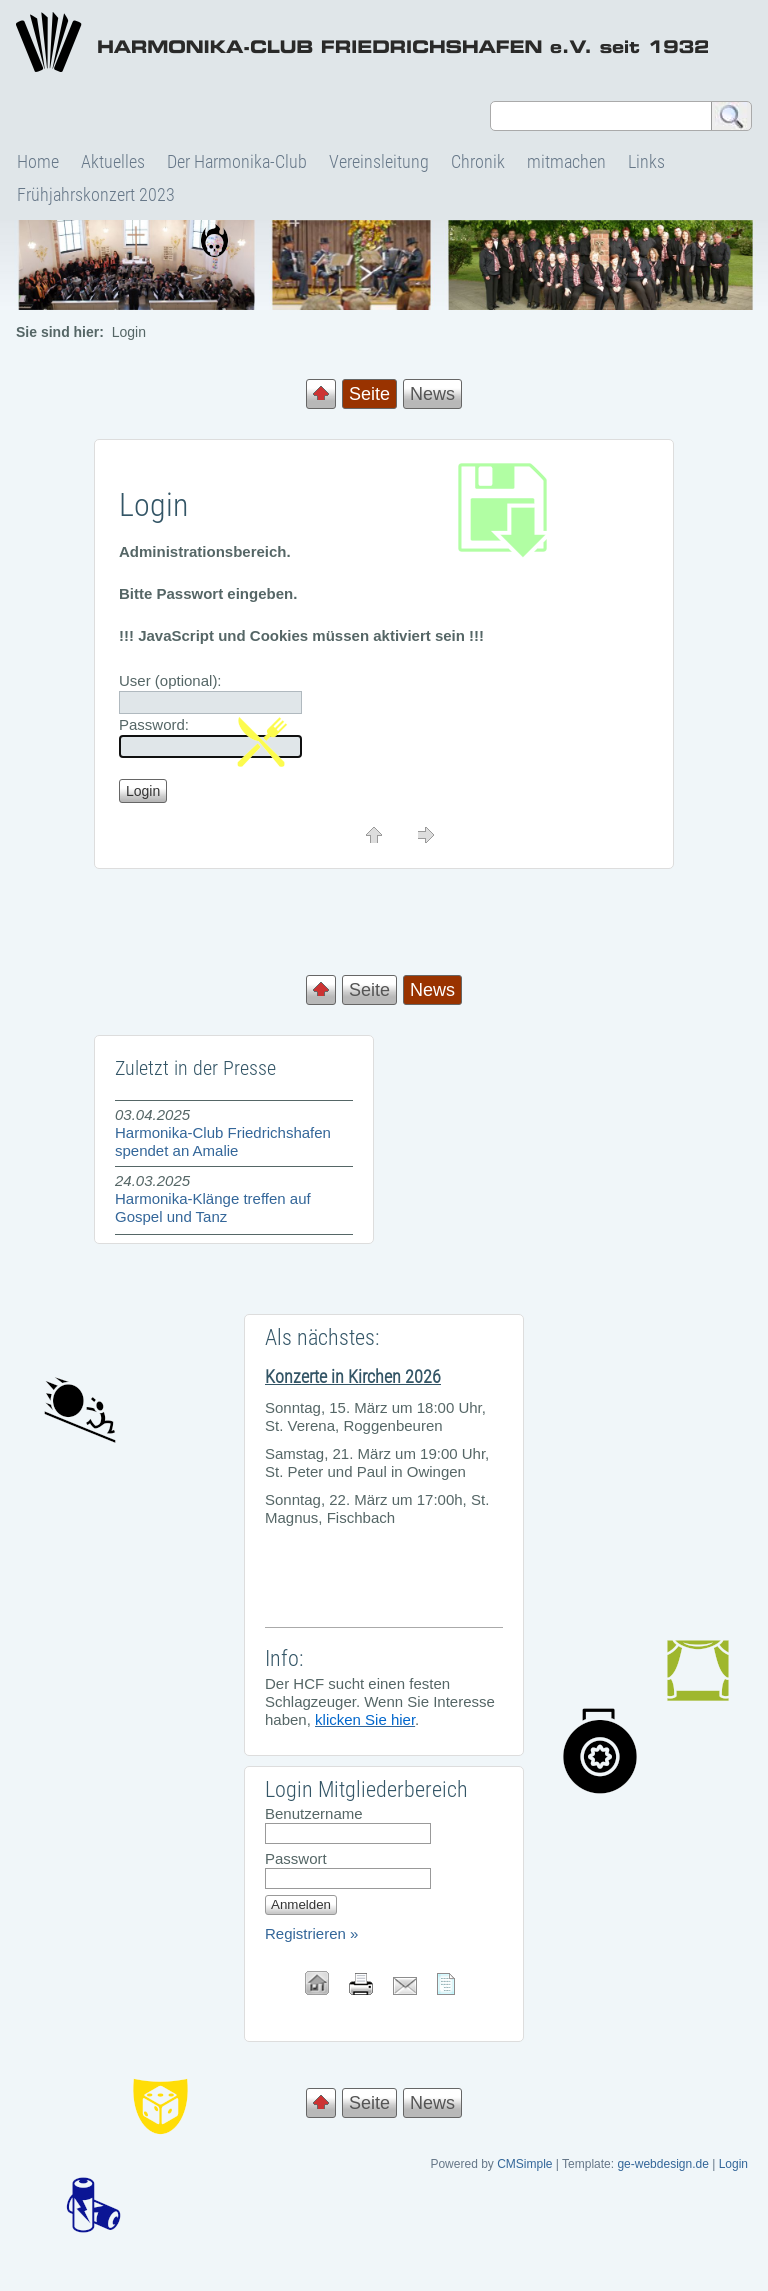  Describe the element at coordinates (214, 240) in the screenshot. I see `indicates danger or hazard warning in game` at that location.